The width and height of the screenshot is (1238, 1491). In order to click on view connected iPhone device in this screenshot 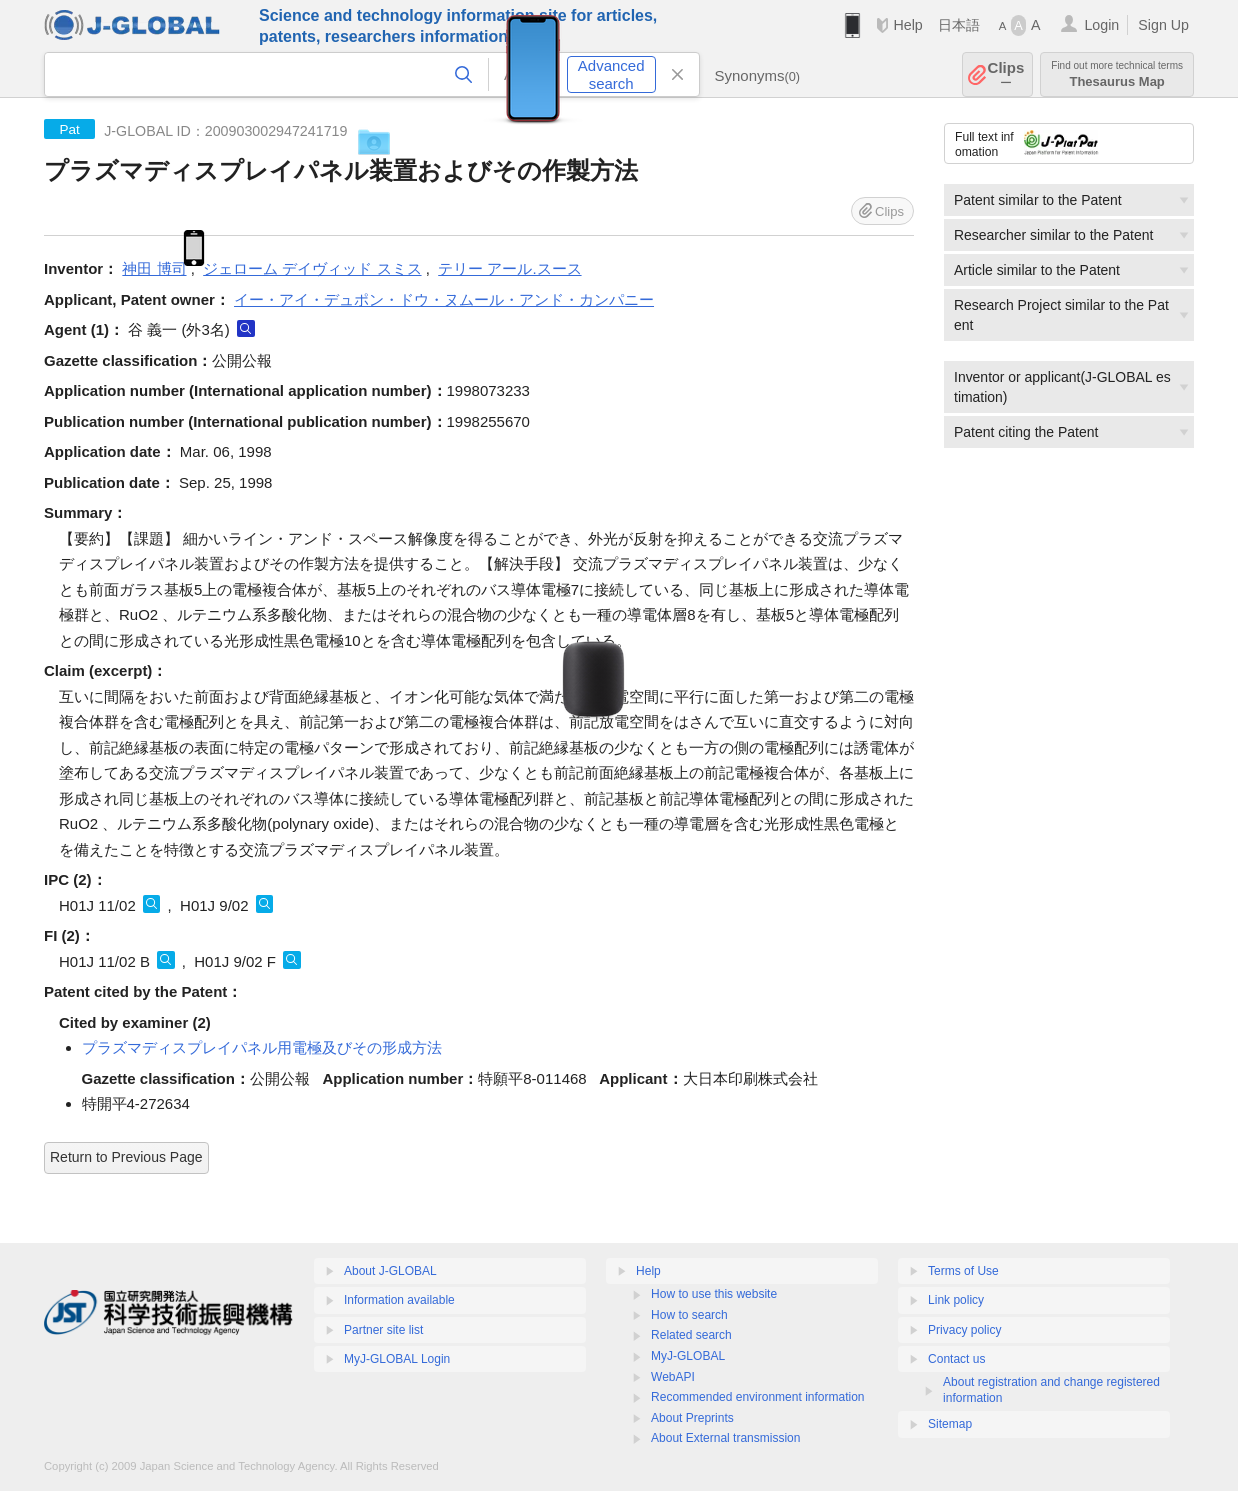, I will do `click(194, 248)`.